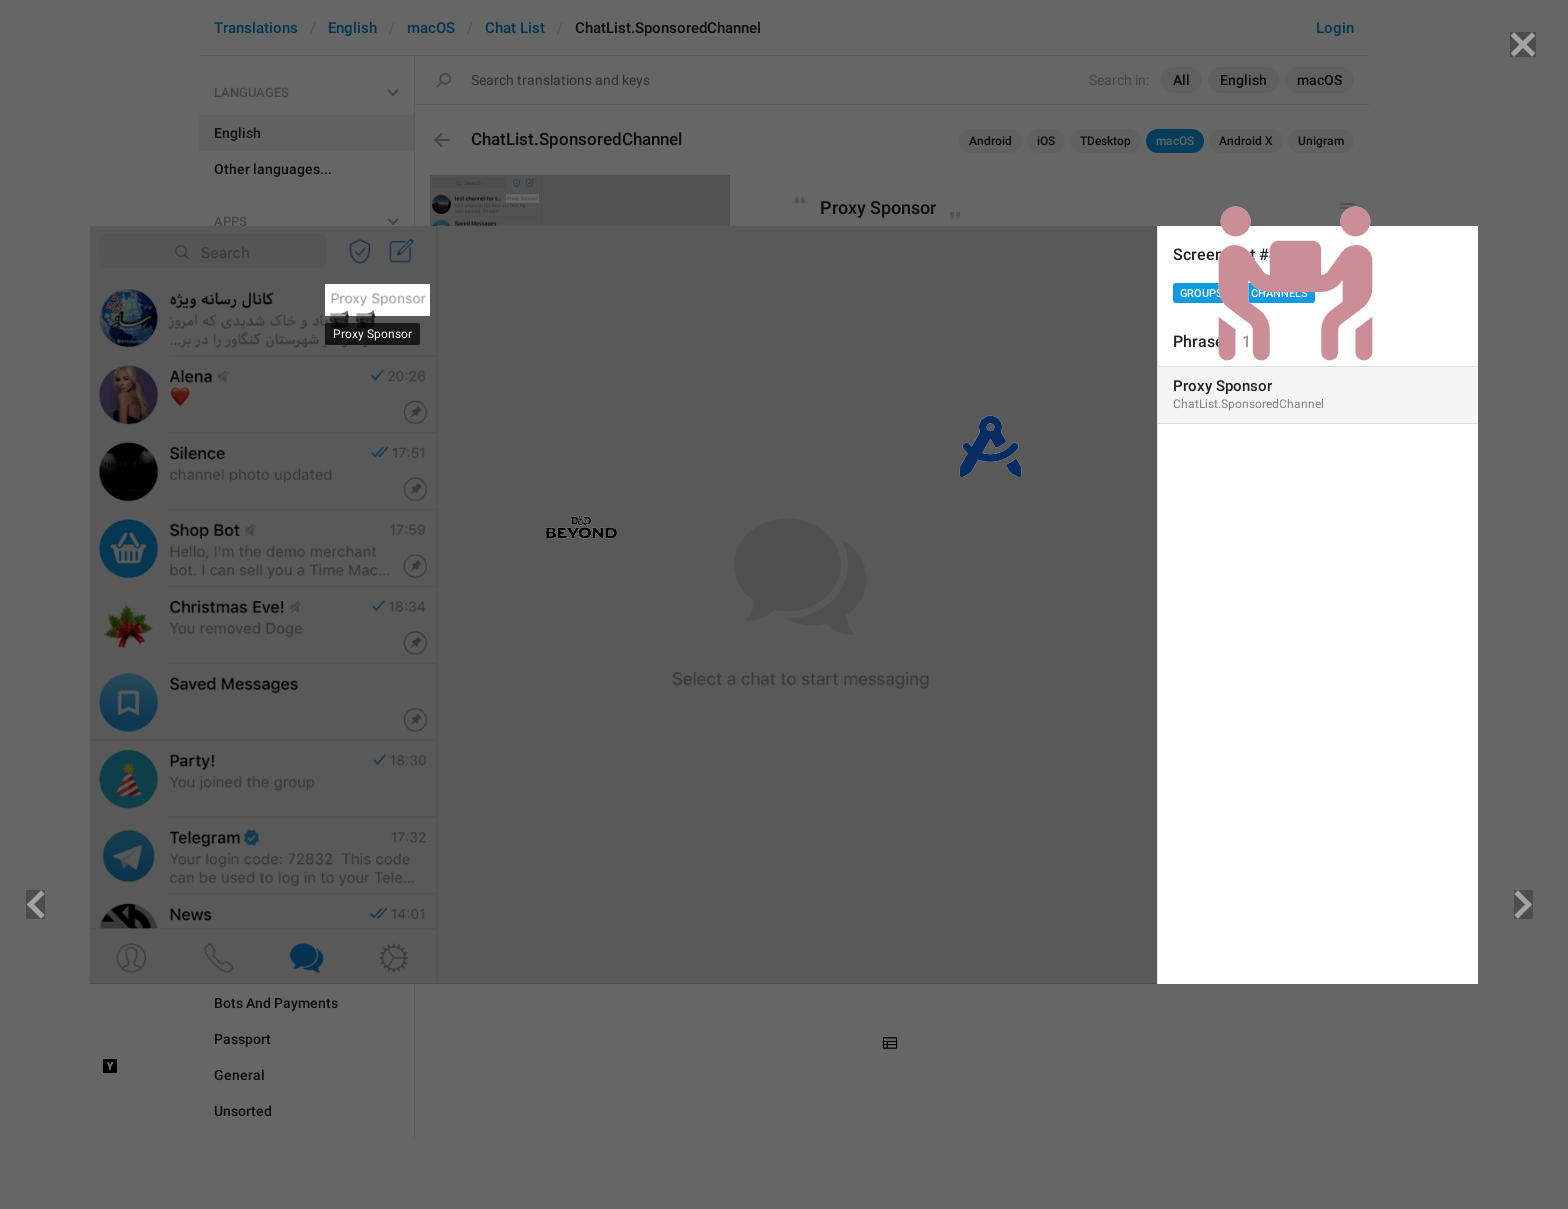 Image resolution: width=1568 pixels, height=1209 pixels. What do you see at coordinates (990, 446) in the screenshot?
I see `access drawing or drafting tools` at bounding box center [990, 446].